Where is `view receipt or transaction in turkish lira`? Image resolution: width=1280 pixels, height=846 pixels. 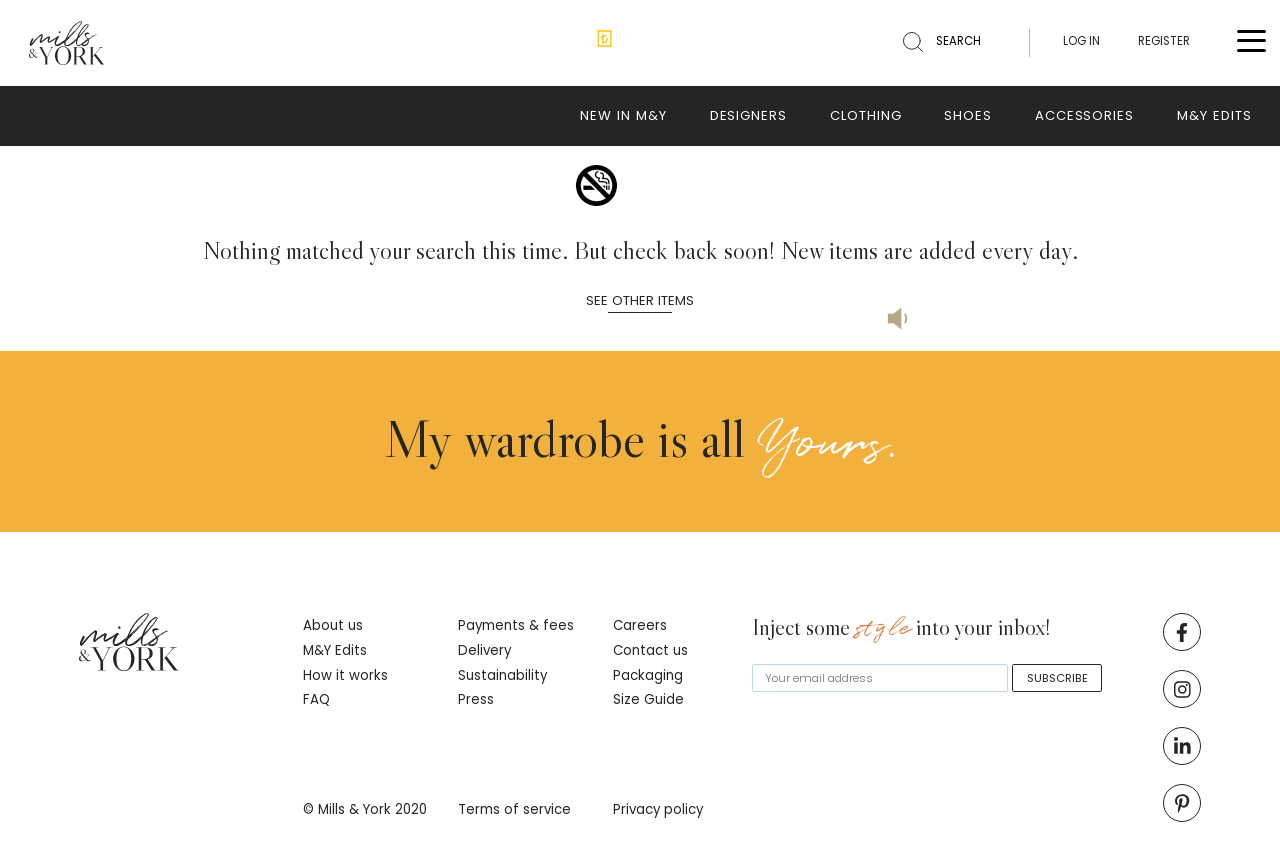 view receipt or transaction in turkish lira is located at coordinates (604, 38).